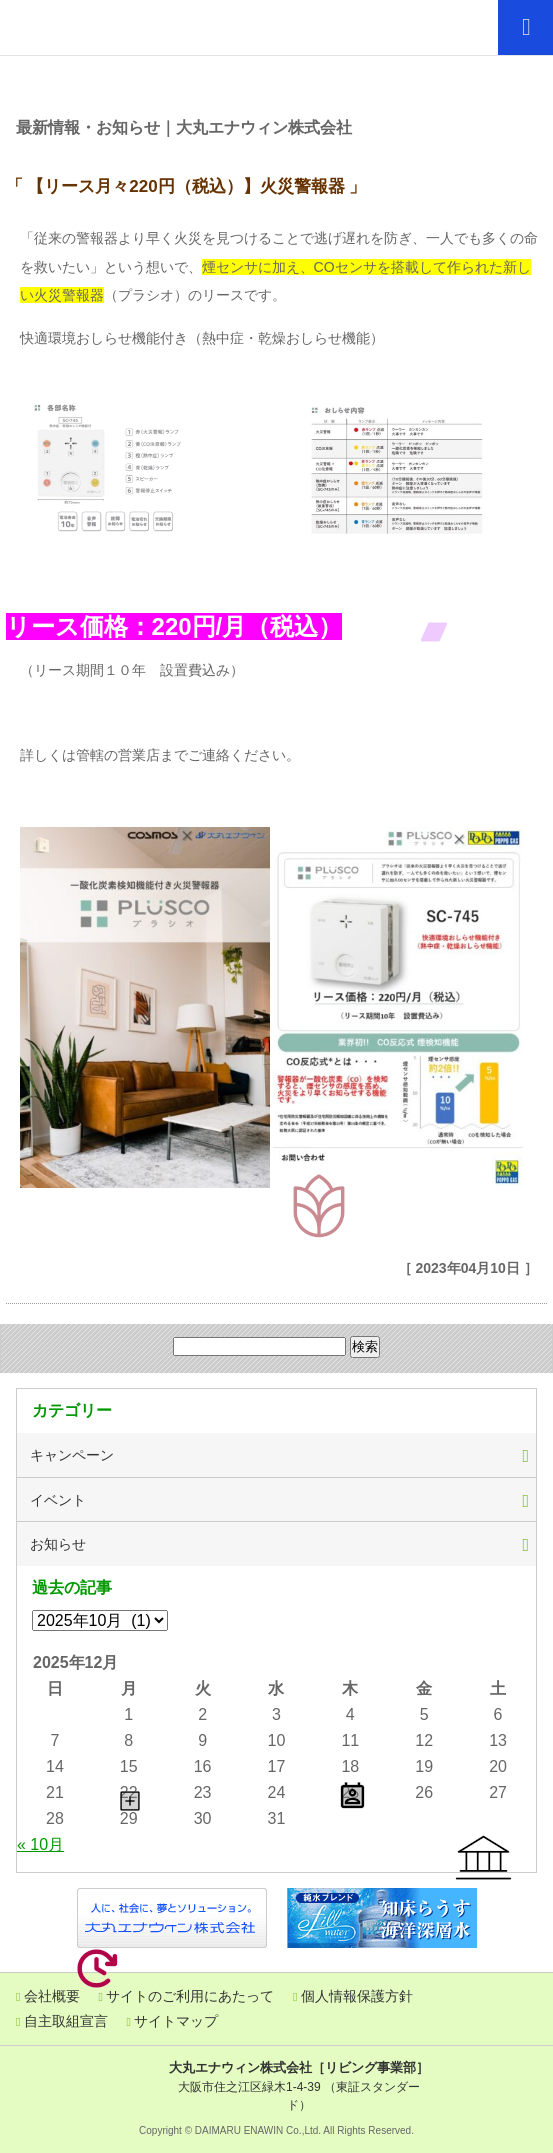 The height and width of the screenshot is (2153, 553). What do you see at coordinates (130, 1801) in the screenshot?
I see `add a new item or entry` at bounding box center [130, 1801].